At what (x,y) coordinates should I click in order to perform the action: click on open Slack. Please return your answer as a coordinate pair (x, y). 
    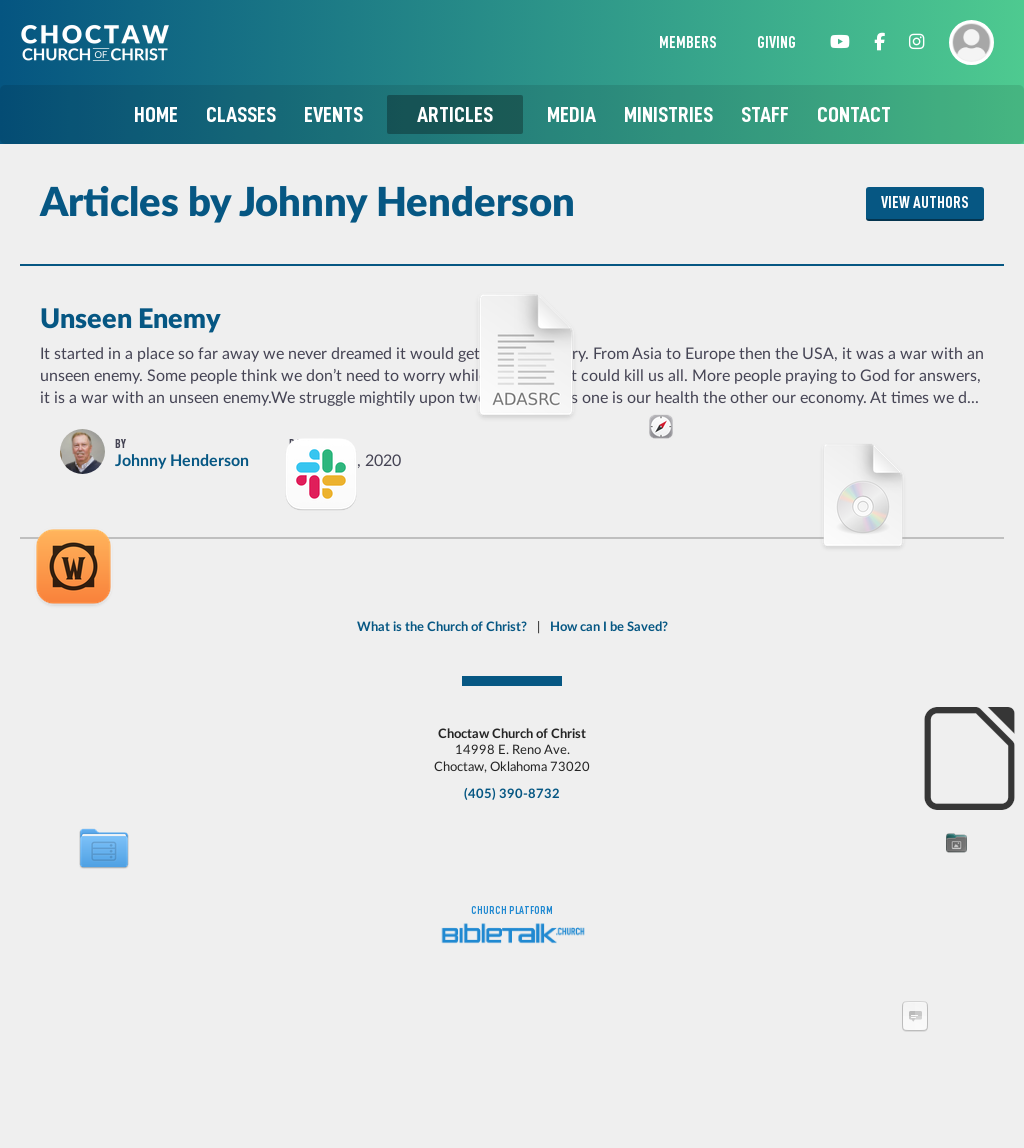
    Looking at the image, I should click on (321, 474).